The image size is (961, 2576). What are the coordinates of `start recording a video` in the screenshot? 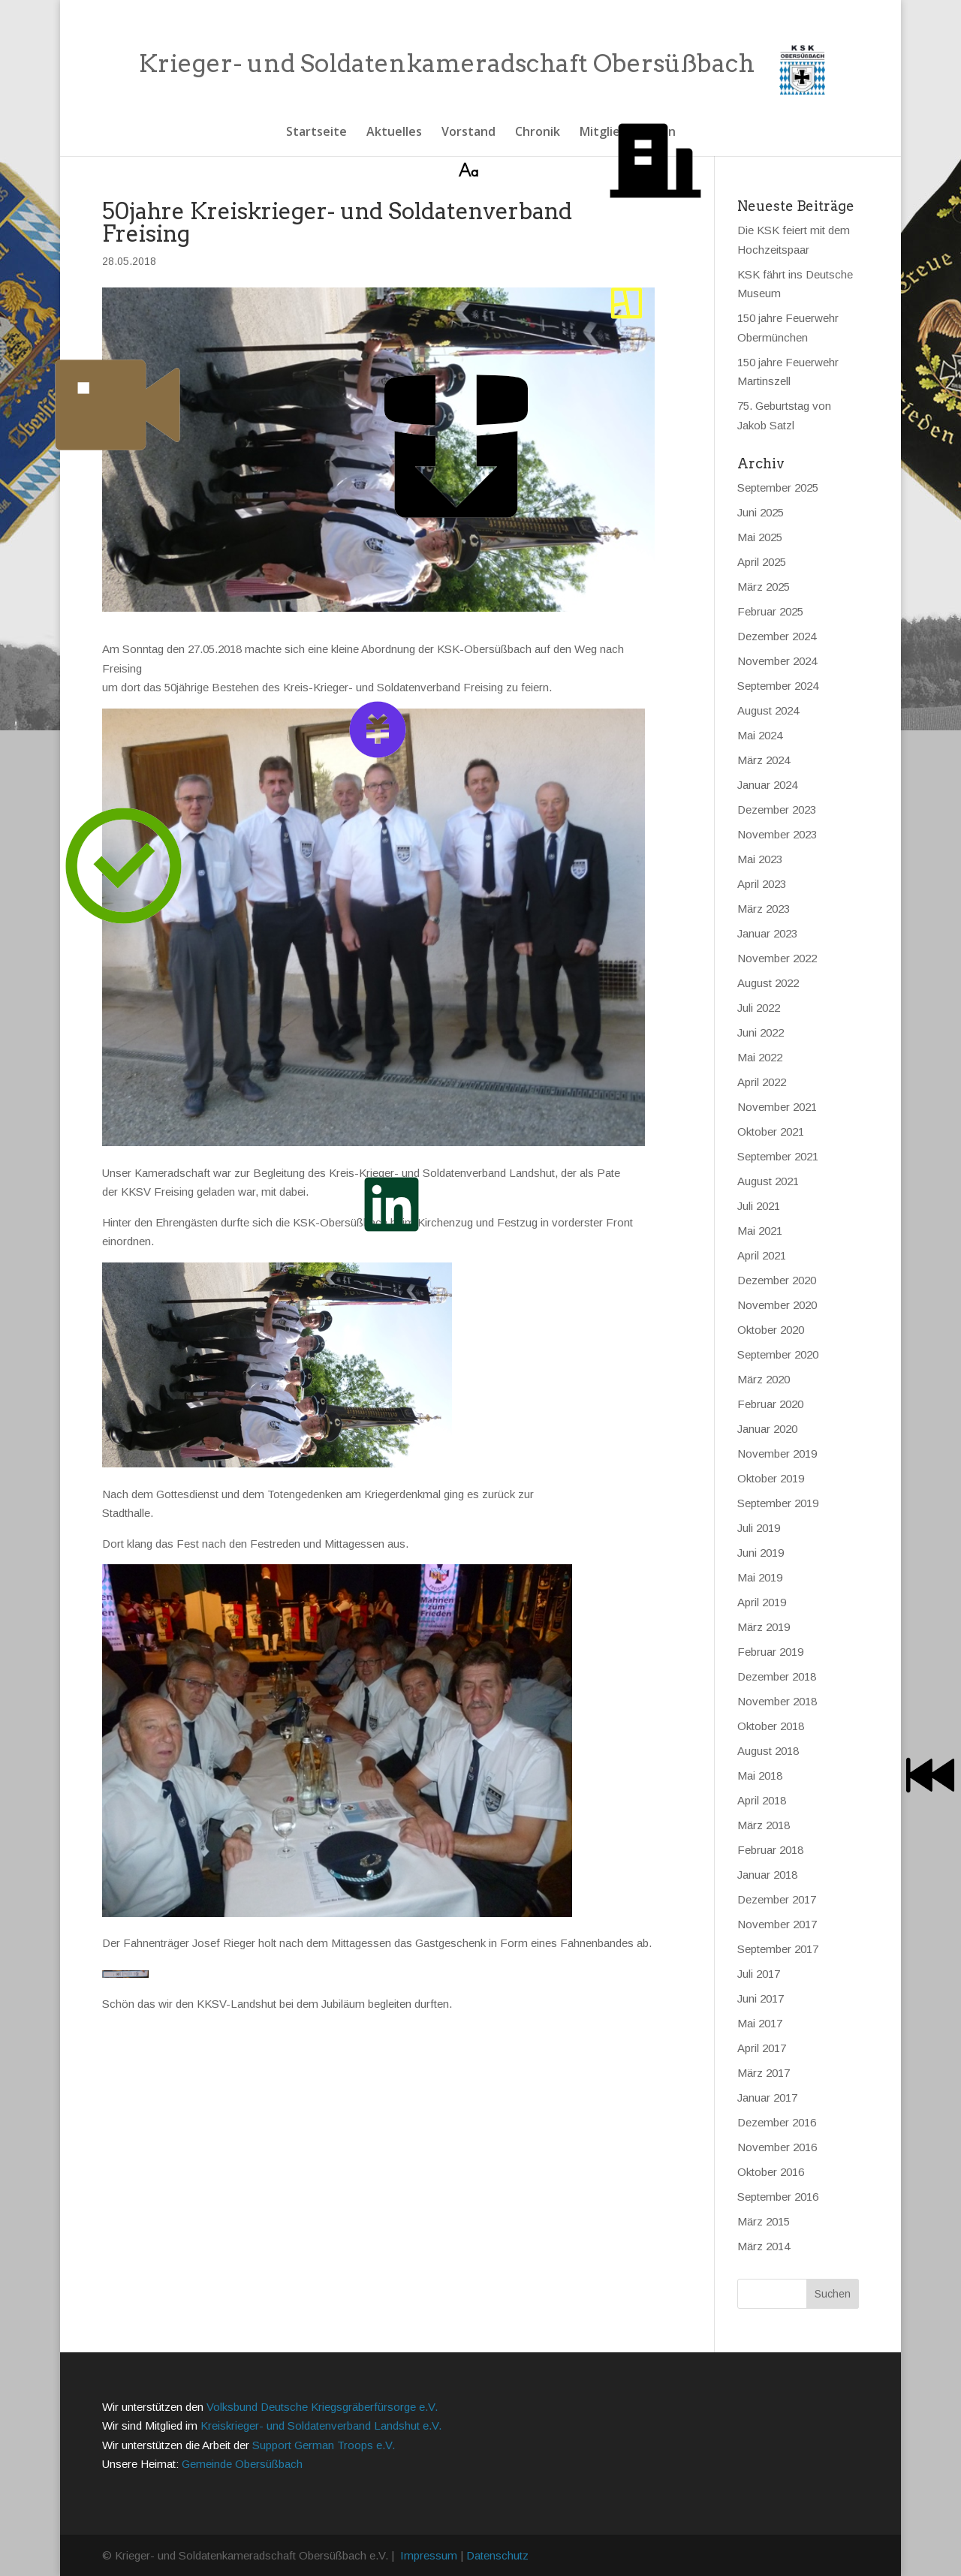 It's located at (117, 405).